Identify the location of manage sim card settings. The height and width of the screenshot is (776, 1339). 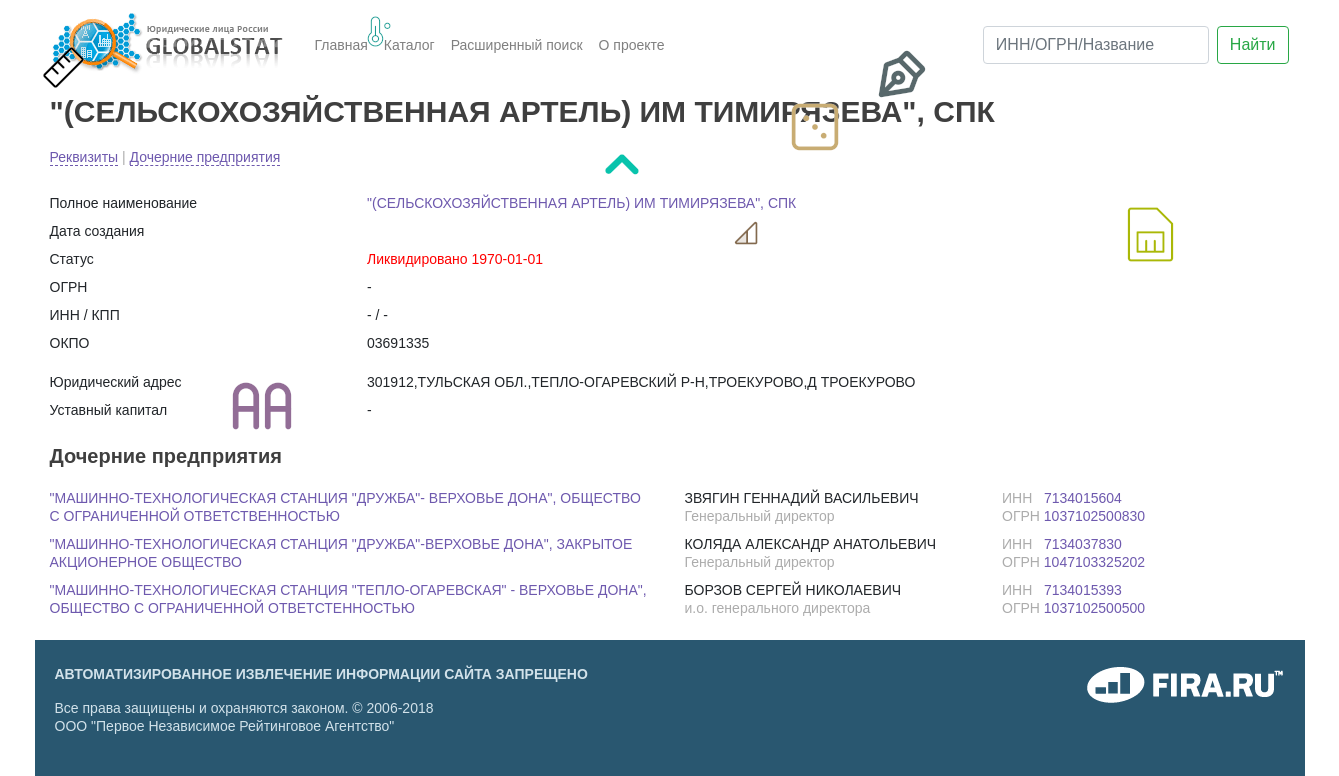
(1150, 234).